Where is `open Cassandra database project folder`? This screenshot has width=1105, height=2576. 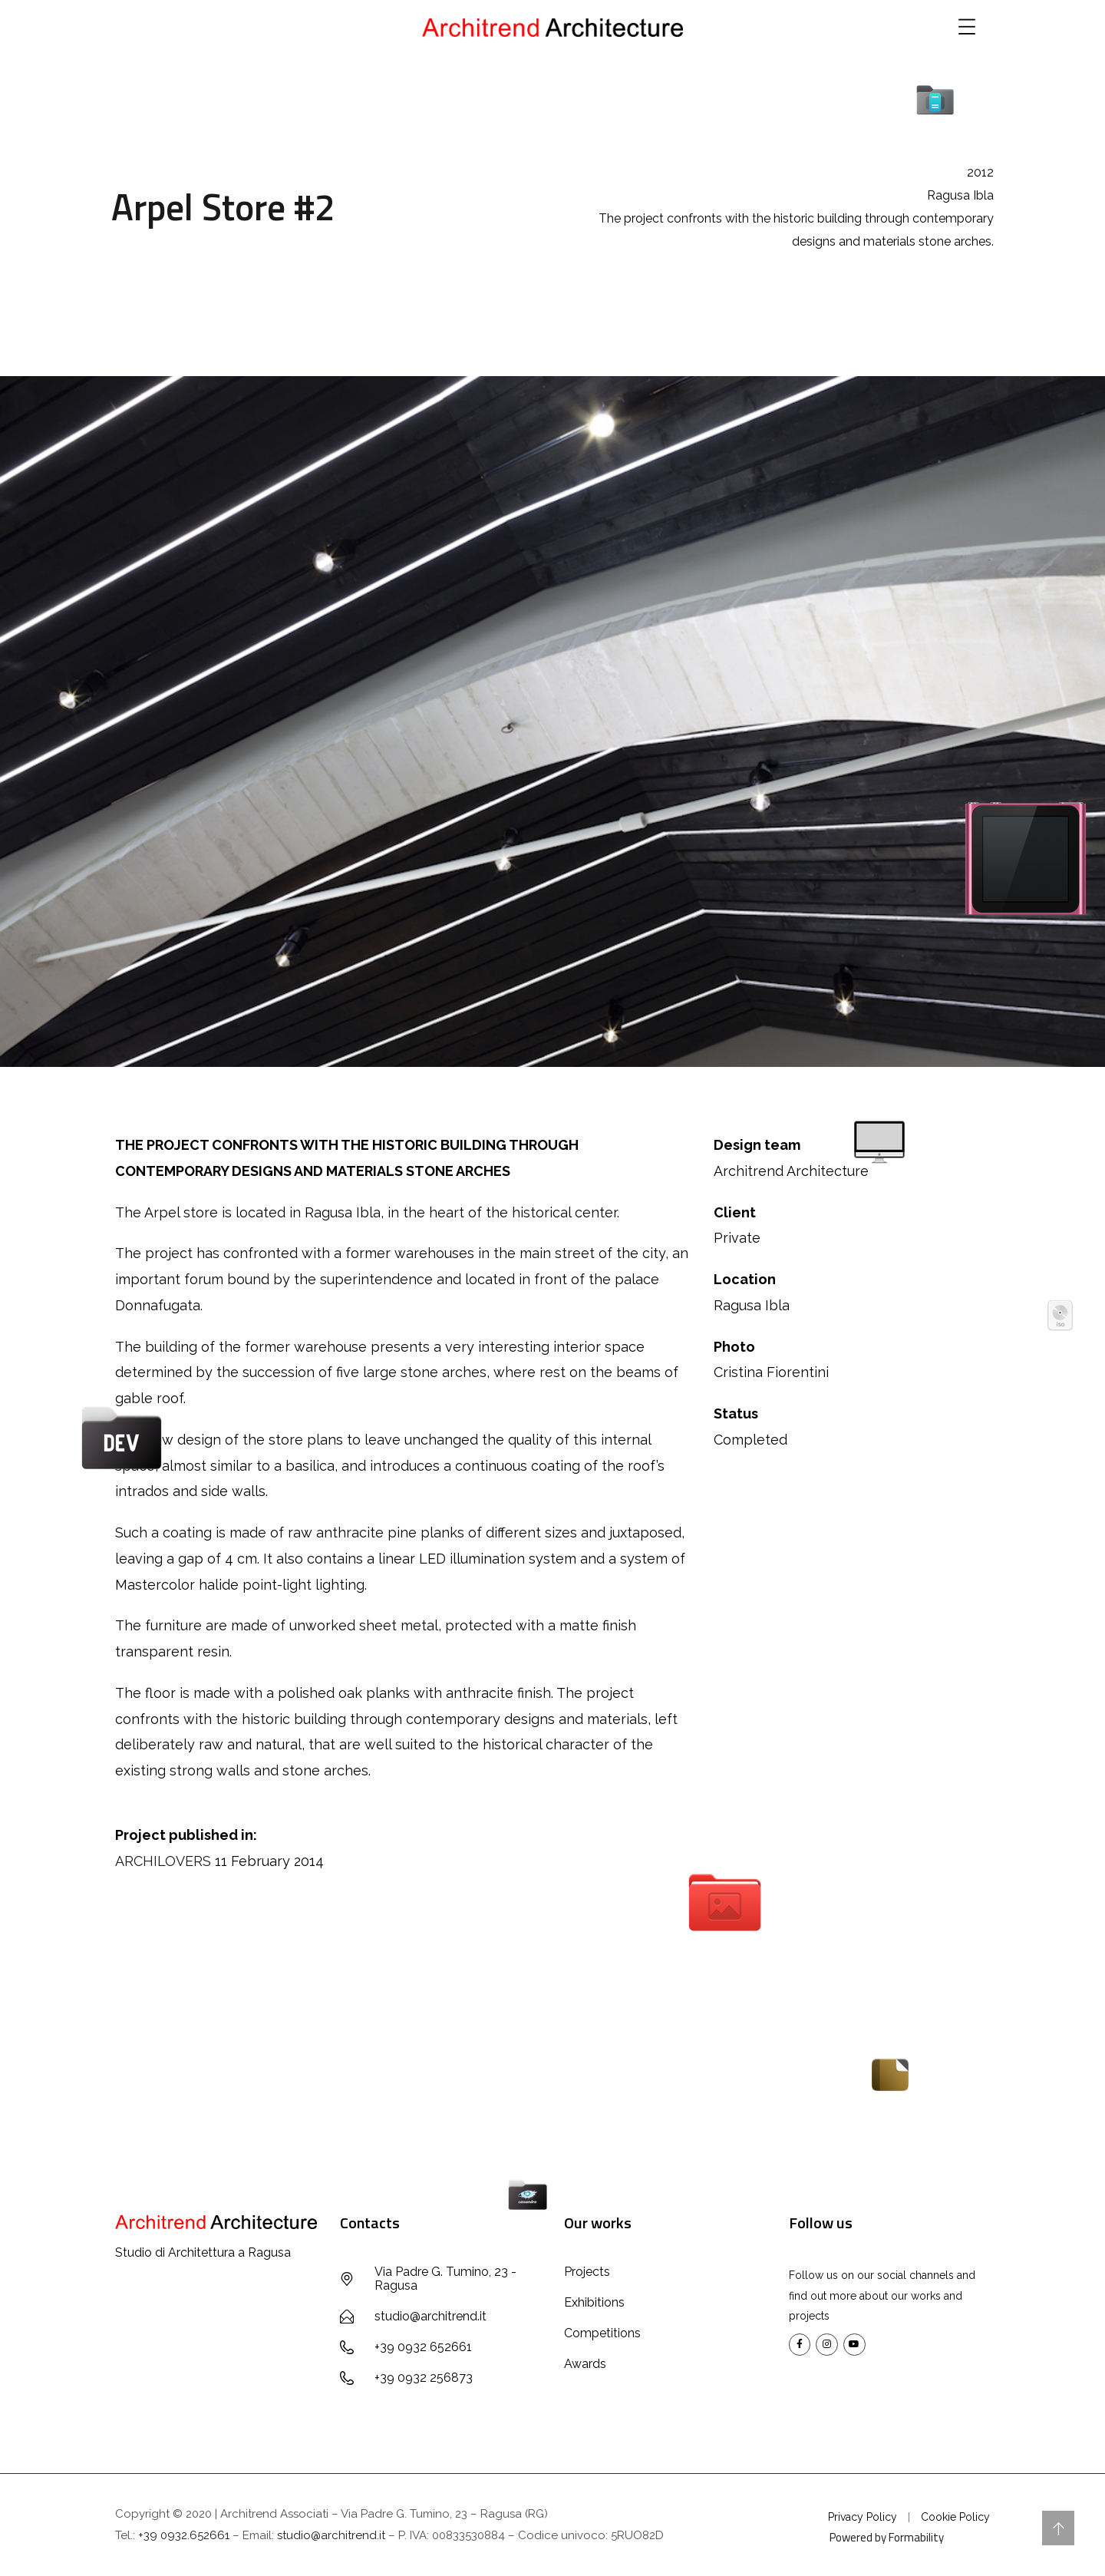
open Cassandra database project folder is located at coordinates (527, 2195).